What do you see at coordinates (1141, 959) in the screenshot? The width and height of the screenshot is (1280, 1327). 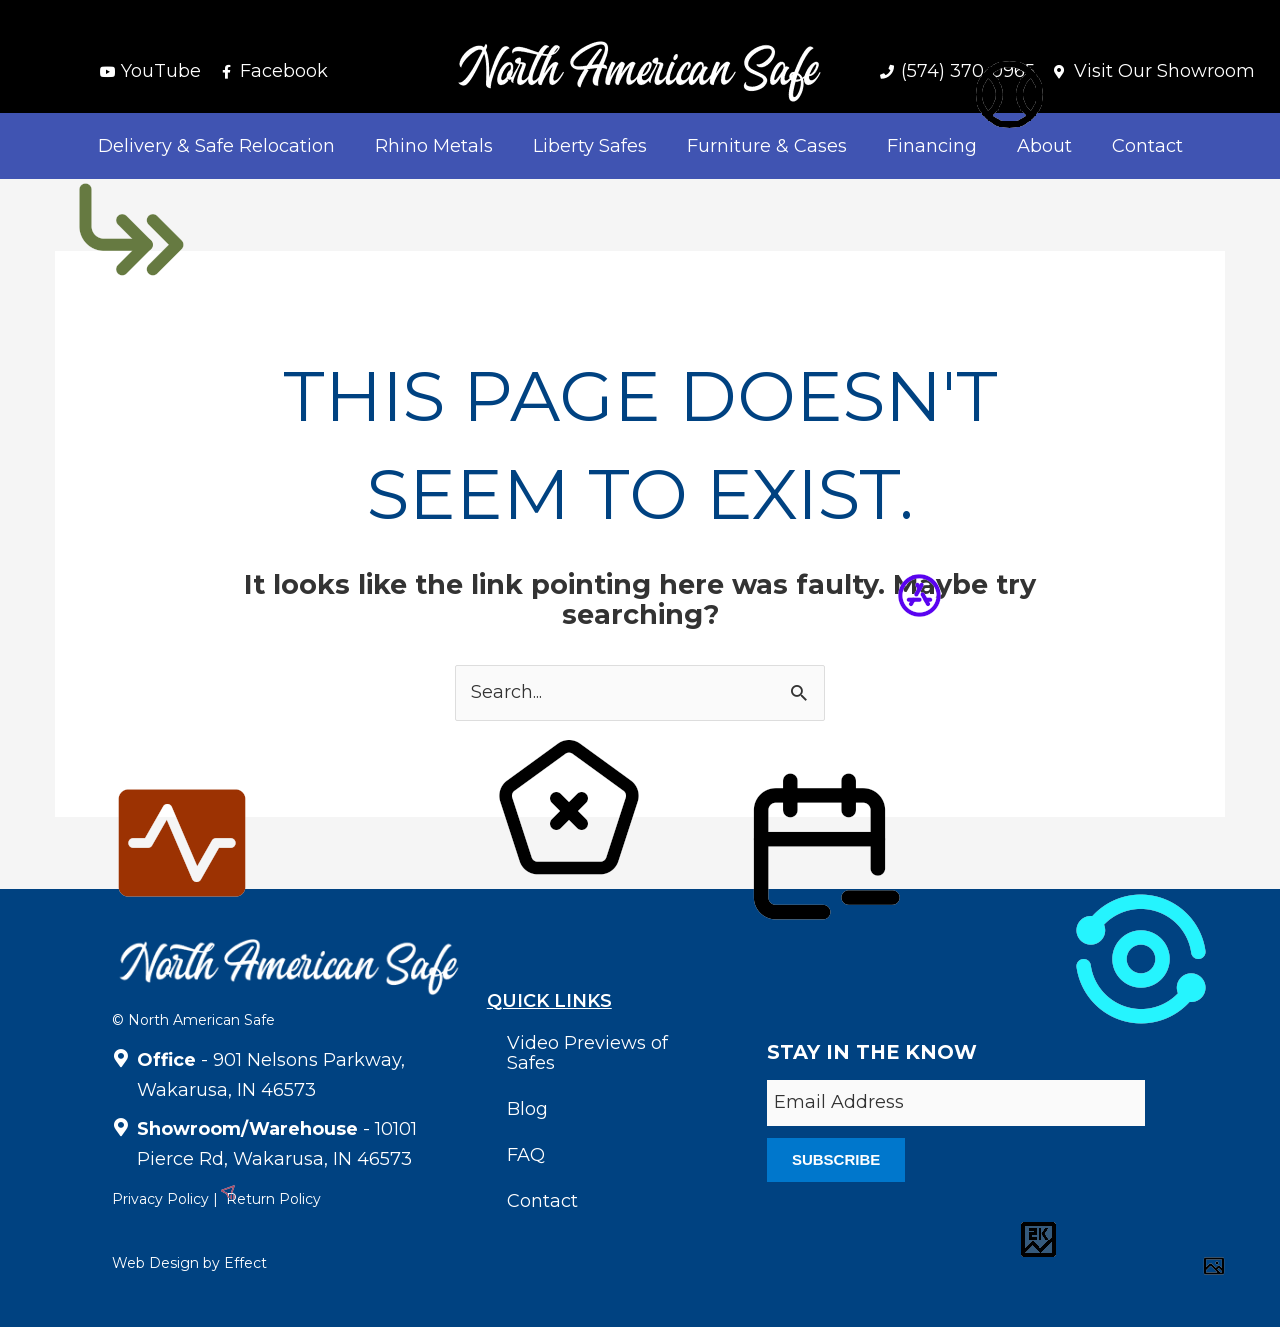 I see `analyze data or run diagnostics` at bounding box center [1141, 959].